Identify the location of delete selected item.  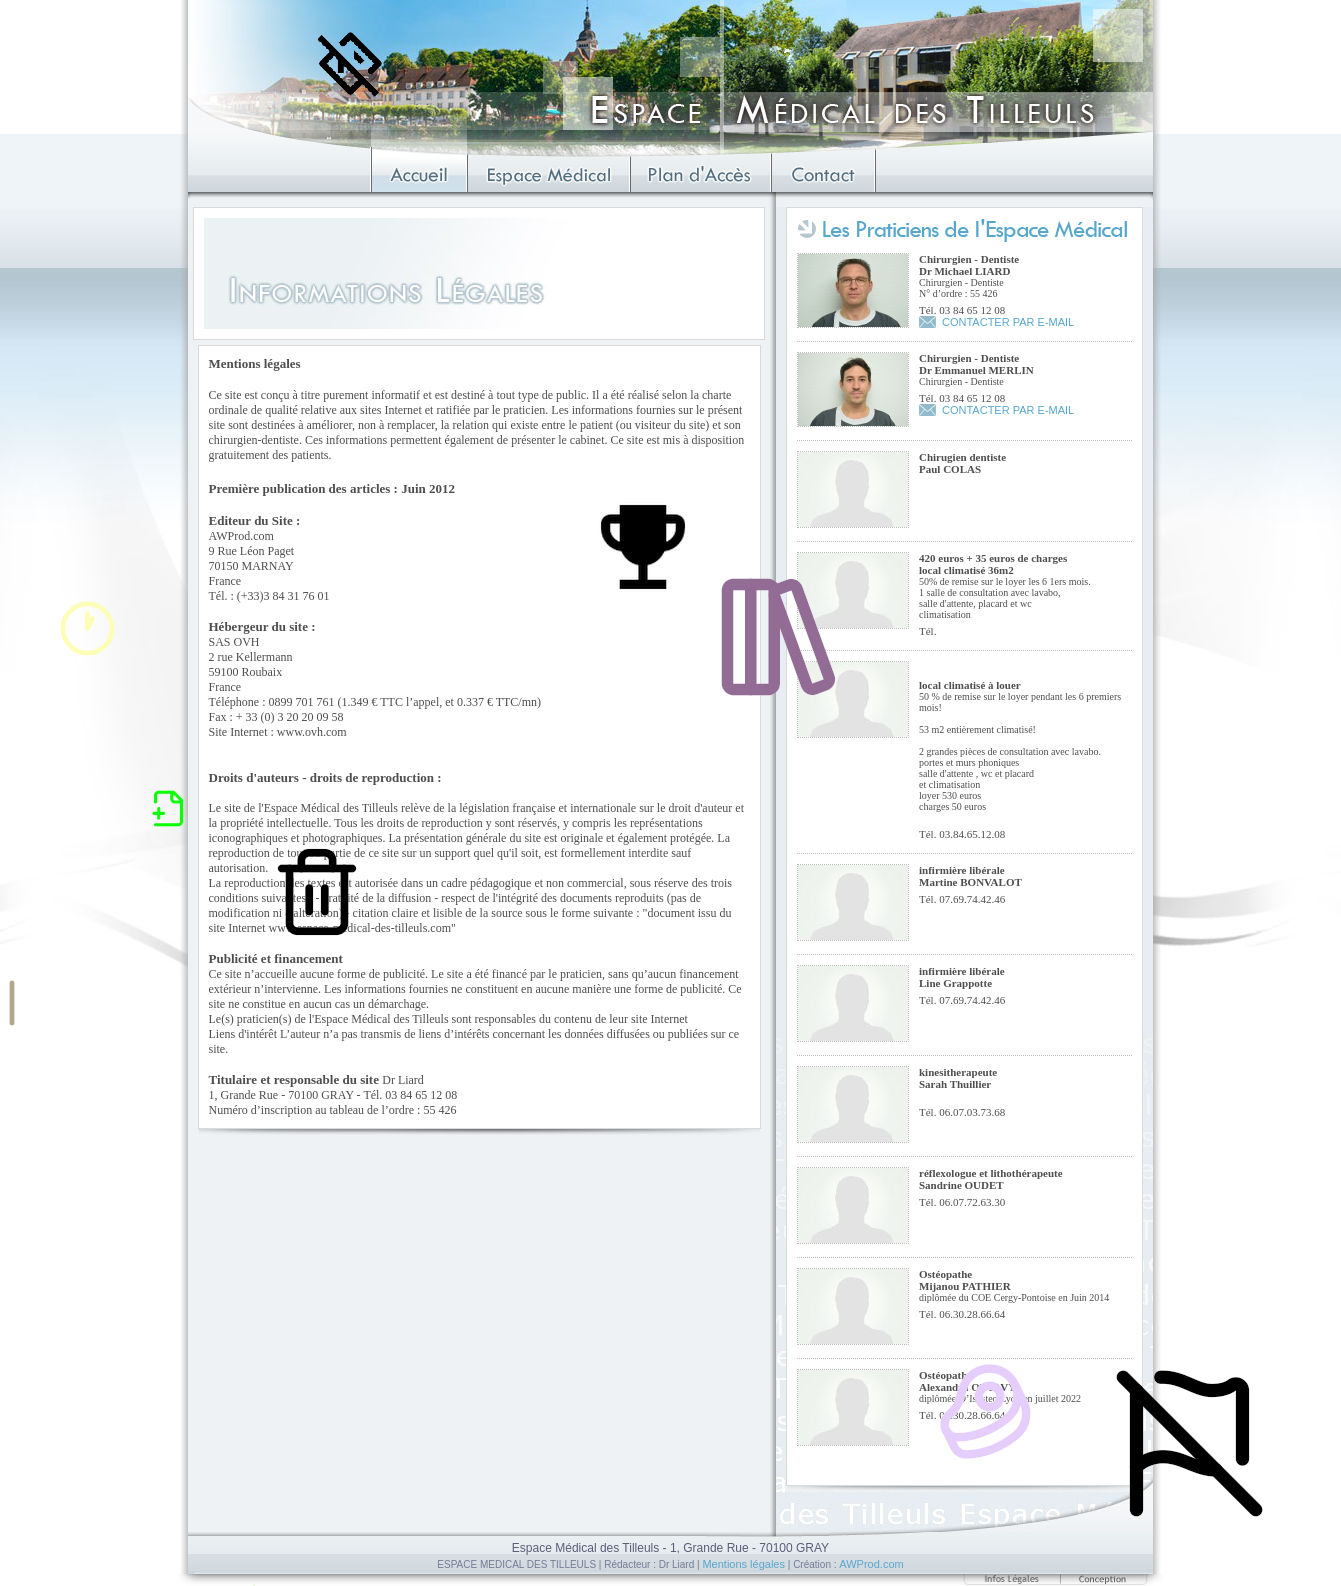
(317, 892).